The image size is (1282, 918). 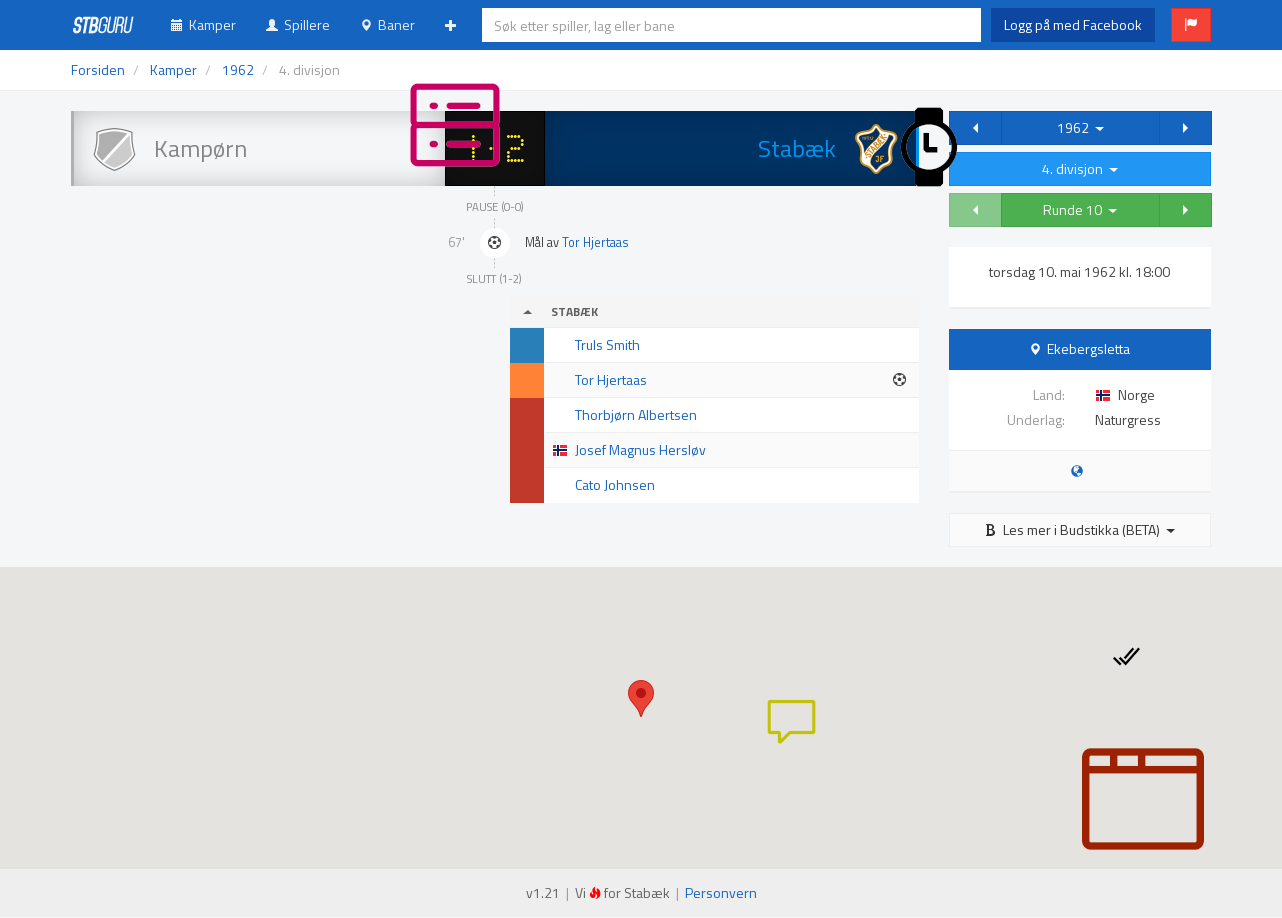 I want to click on view or manage watch mode for file changes, so click(x=929, y=147).